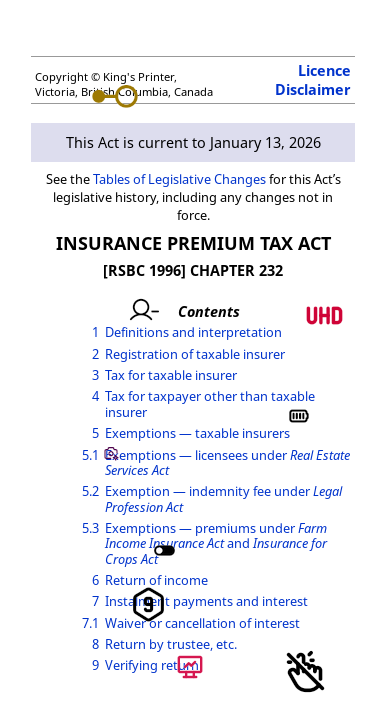 The image size is (375, 720). I want to click on view interface or class definitions, so click(115, 98).